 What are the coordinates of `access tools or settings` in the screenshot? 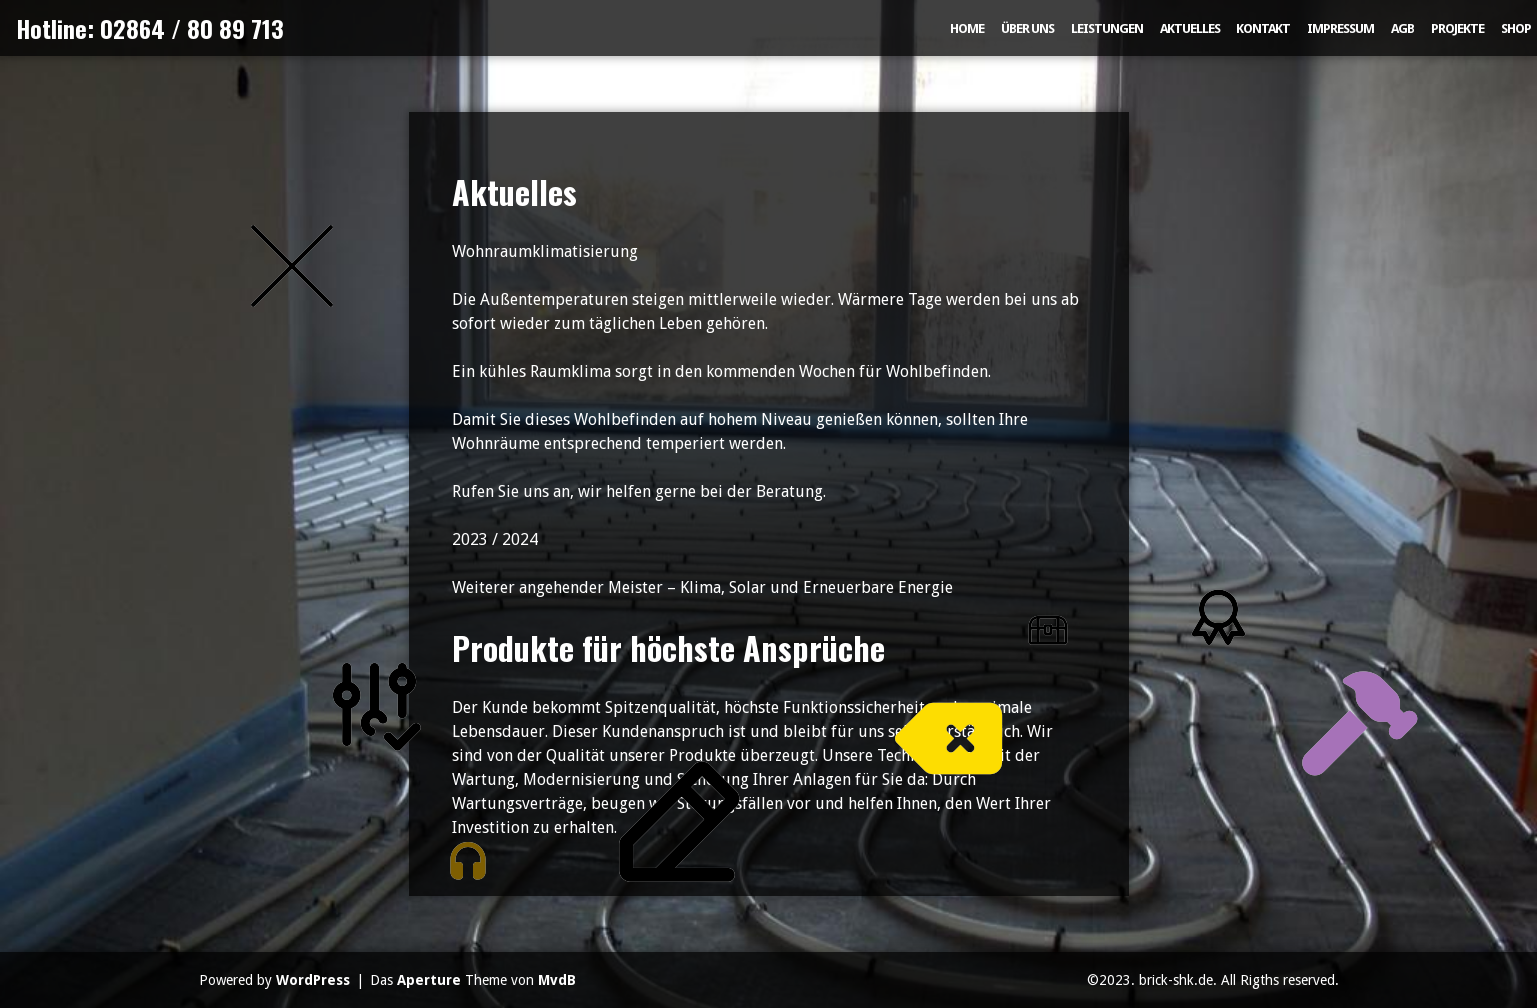 It's located at (1359, 725).